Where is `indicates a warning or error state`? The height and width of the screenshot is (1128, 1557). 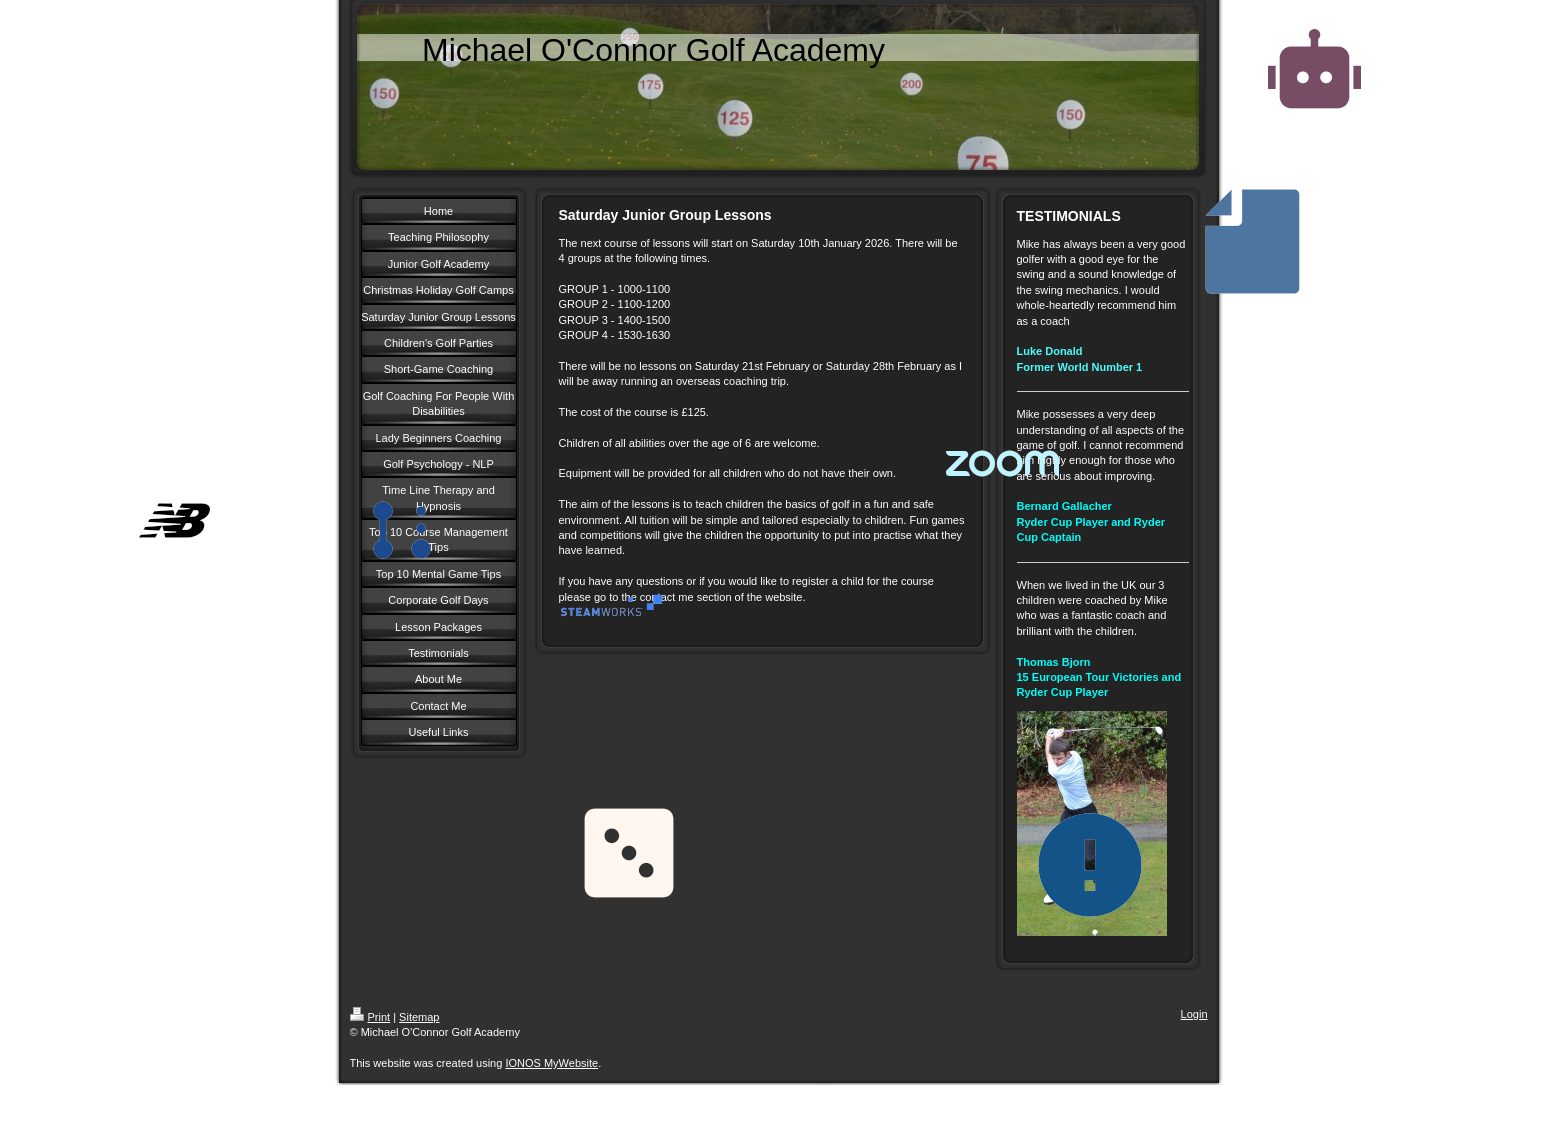 indicates a warning or error state is located at coordinates (1090, 865).